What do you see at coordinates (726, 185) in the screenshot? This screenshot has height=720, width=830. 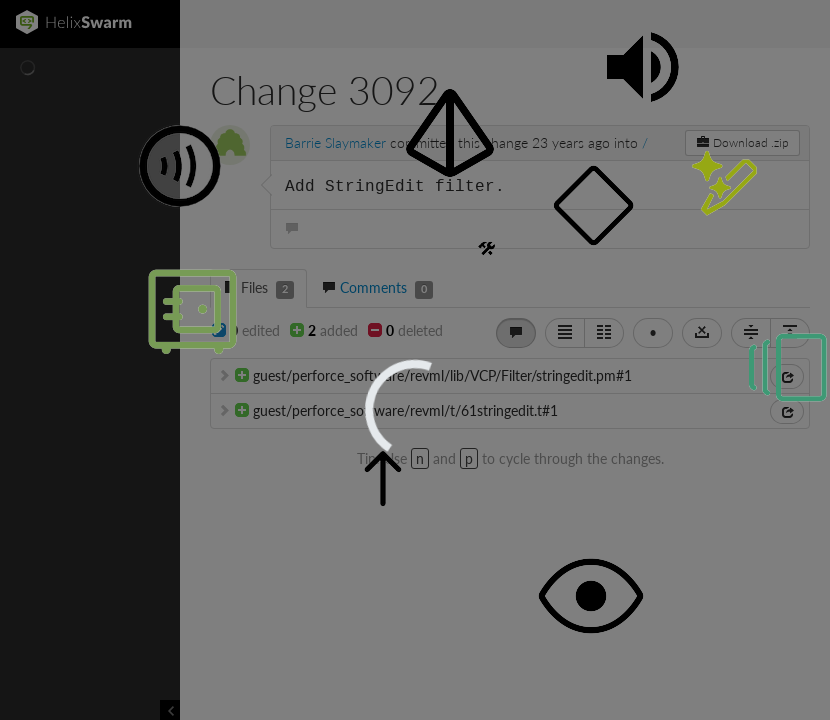 I see `edit with AI assistance` at bounding box center [726, 185].